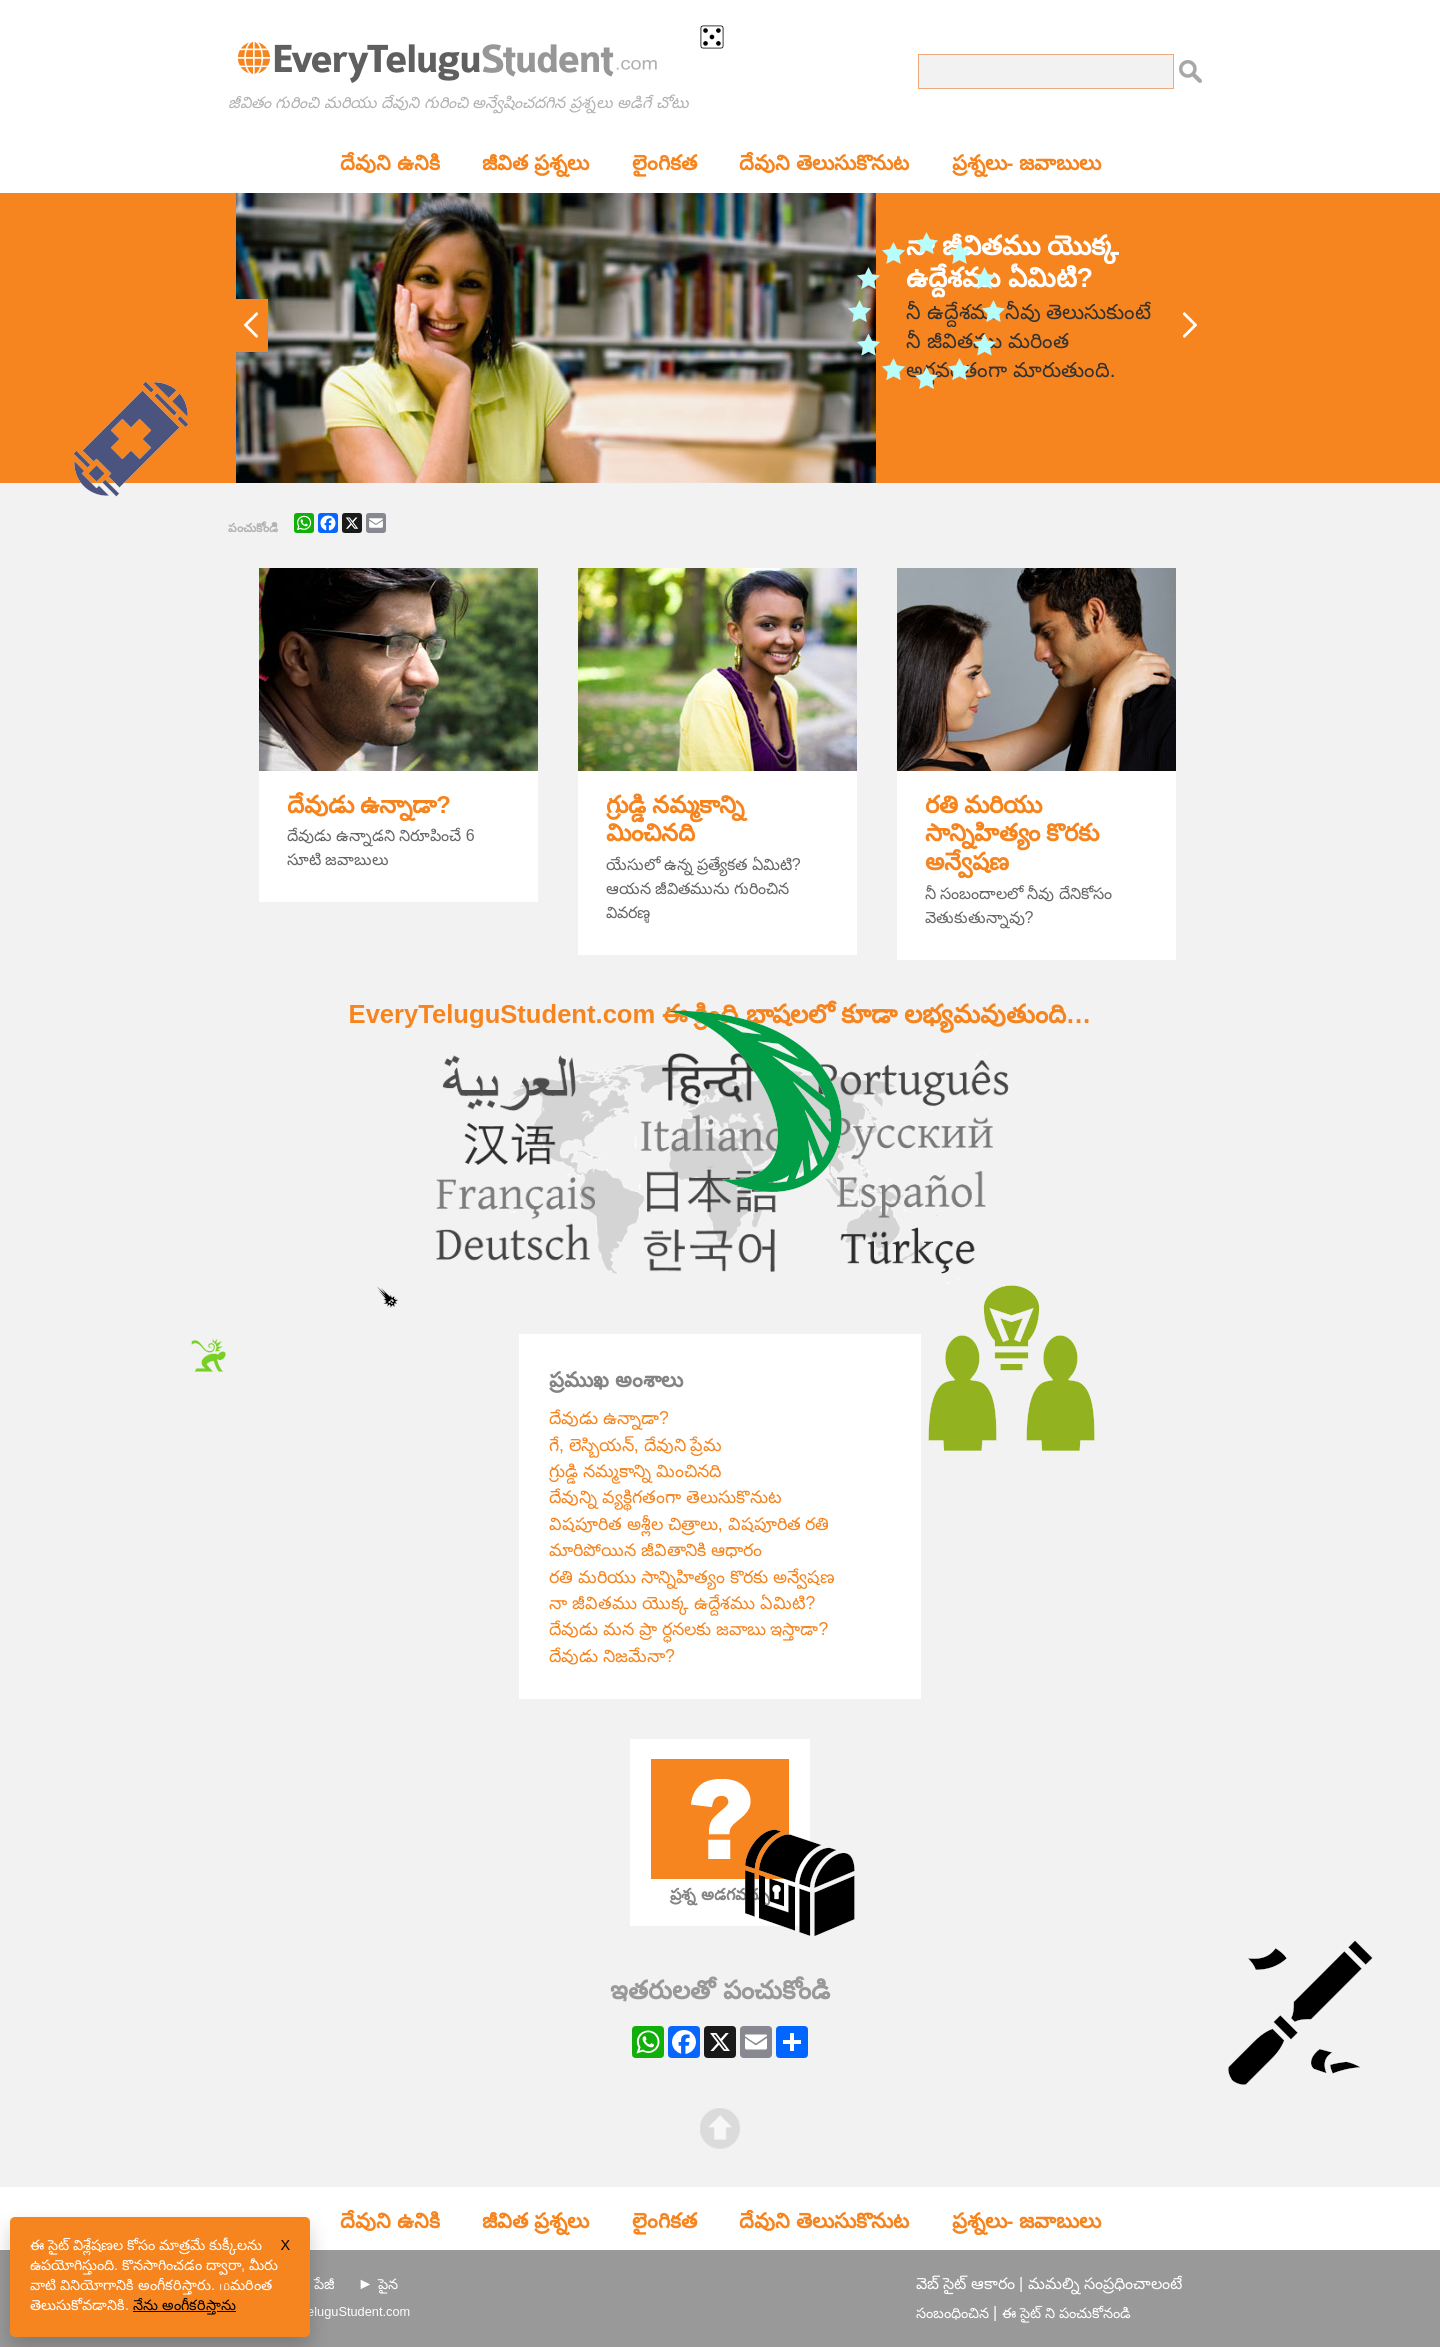  I want to click on roll the dice or take a random action, so click(712, 37).